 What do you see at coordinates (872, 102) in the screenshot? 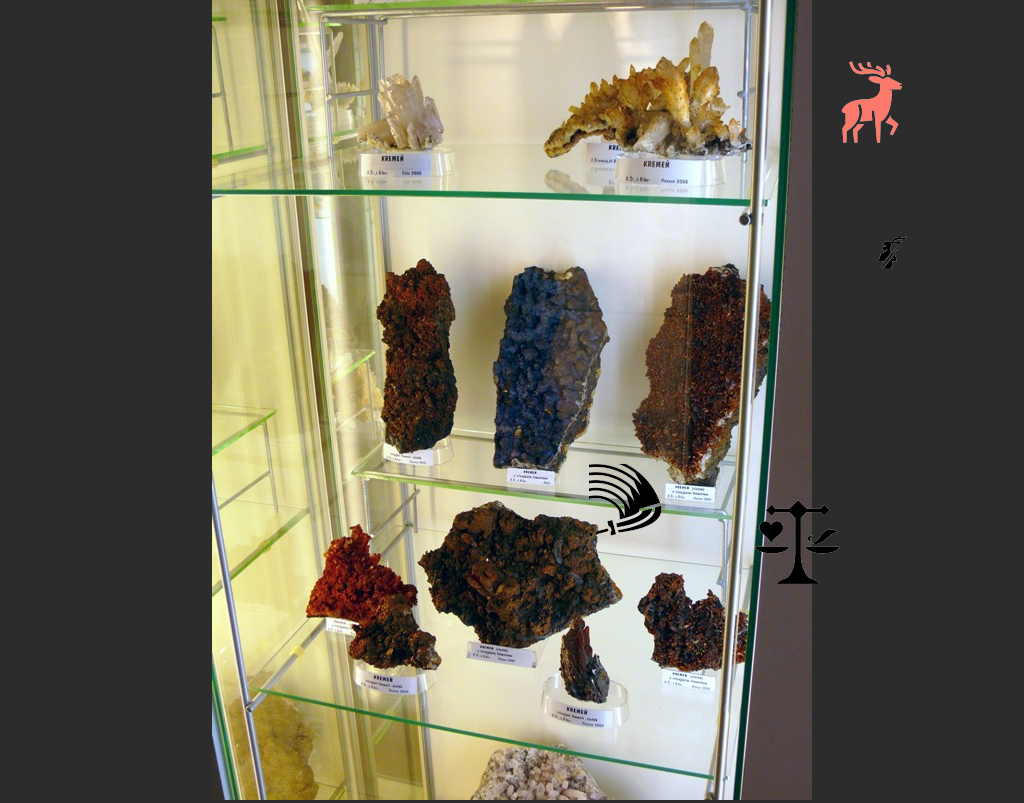
I see `wildlife or nature category indicator` at bounding box center [872, 102].